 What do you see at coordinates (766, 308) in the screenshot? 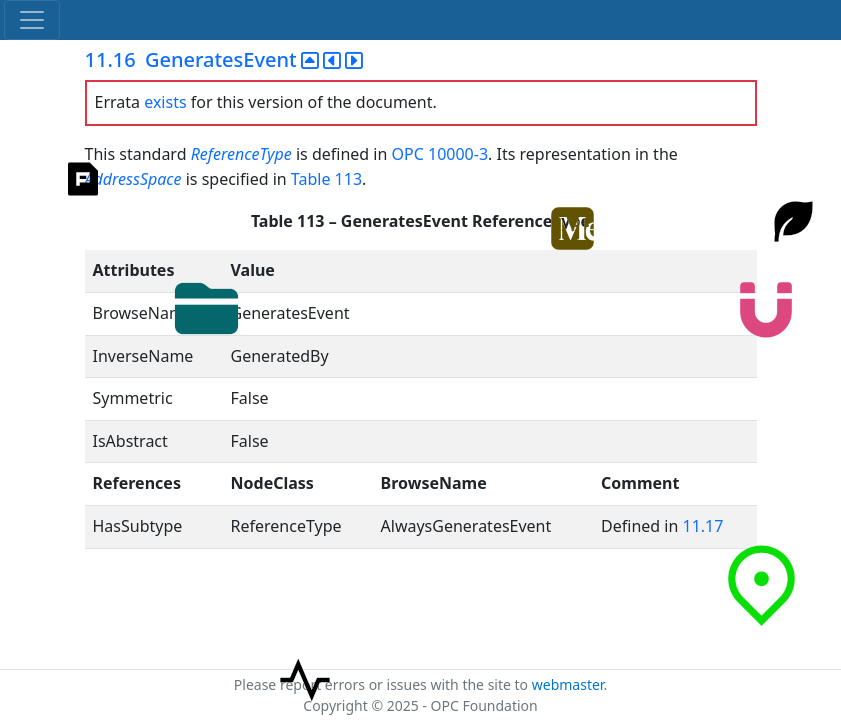
I see `attract or pull related items together` at bounding box center [766, 308].